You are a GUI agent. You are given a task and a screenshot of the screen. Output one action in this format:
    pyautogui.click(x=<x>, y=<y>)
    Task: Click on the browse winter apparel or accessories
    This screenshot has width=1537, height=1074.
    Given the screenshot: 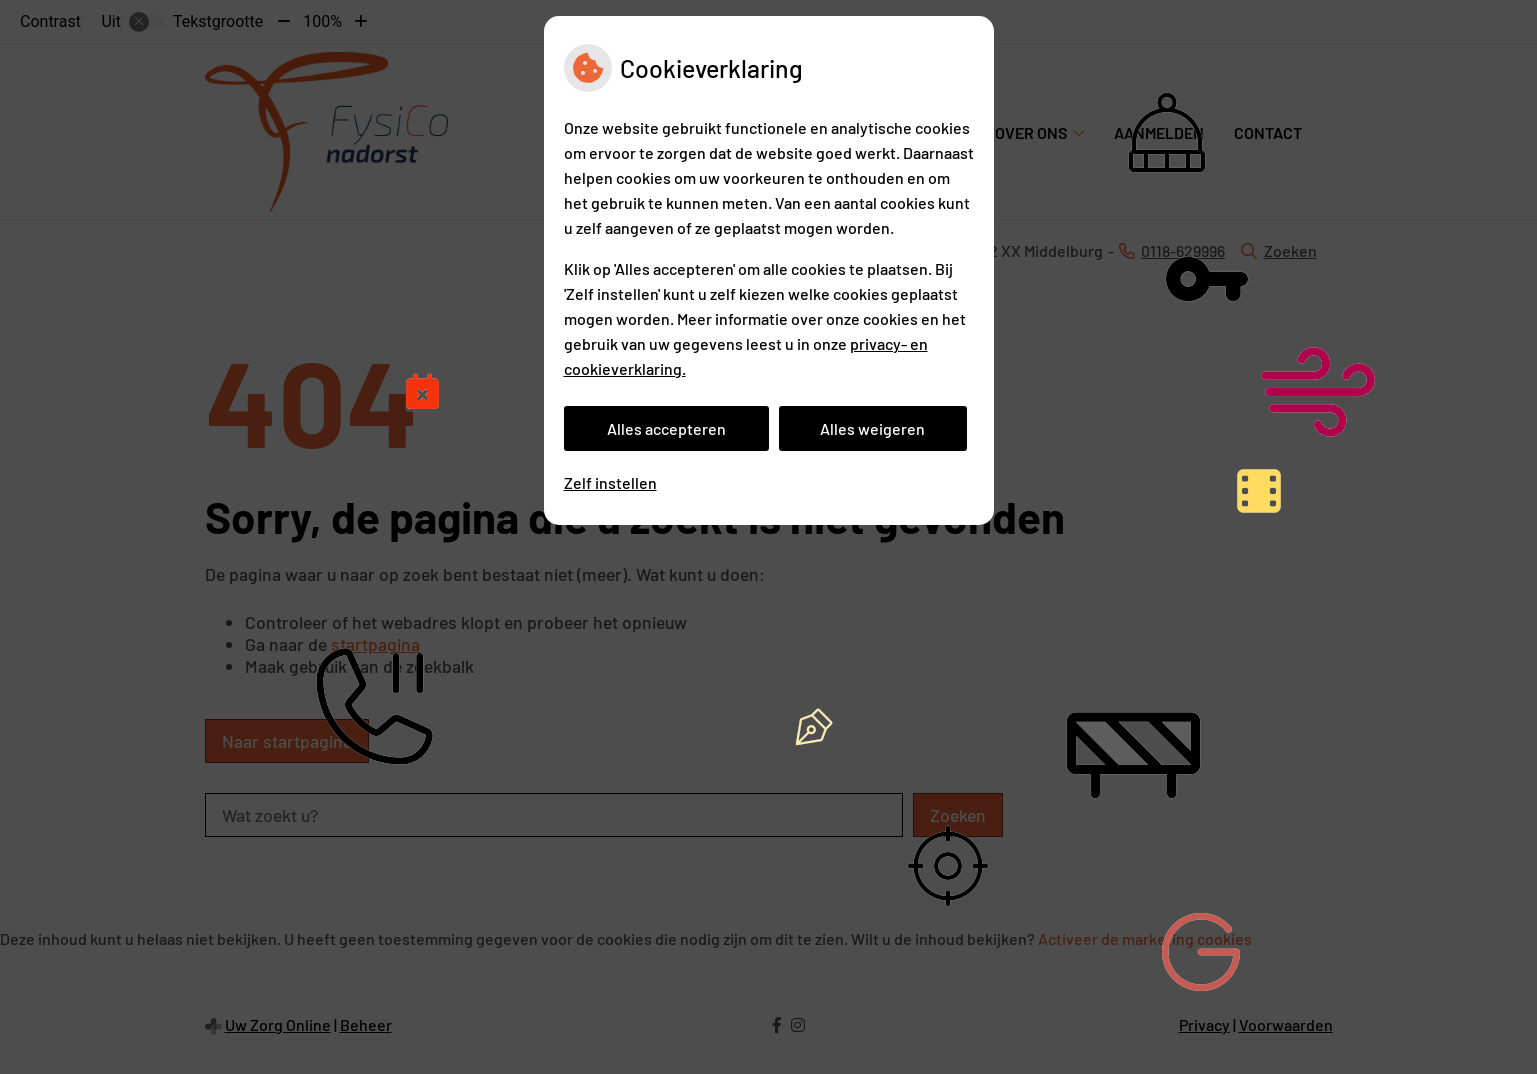 What is the action you would take?
    pyautogui.click(x=1167, y=137)
    